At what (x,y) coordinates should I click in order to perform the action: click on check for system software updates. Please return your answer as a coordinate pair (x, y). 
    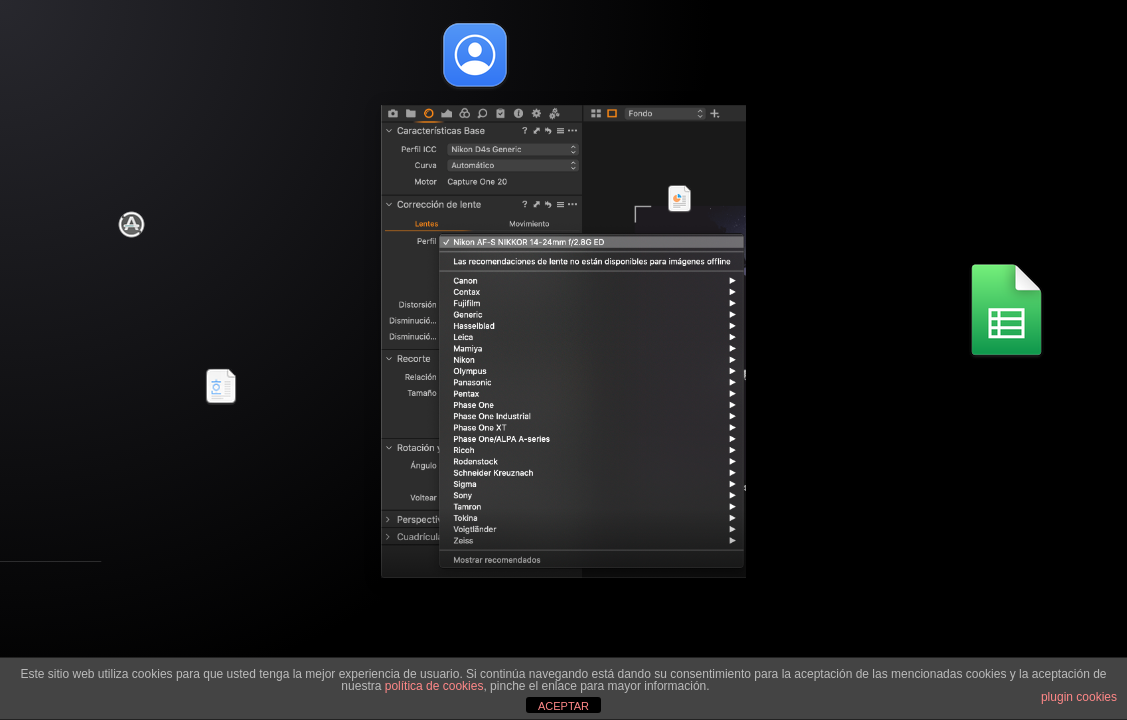
    Looking at the image, I should click on (131, 224).